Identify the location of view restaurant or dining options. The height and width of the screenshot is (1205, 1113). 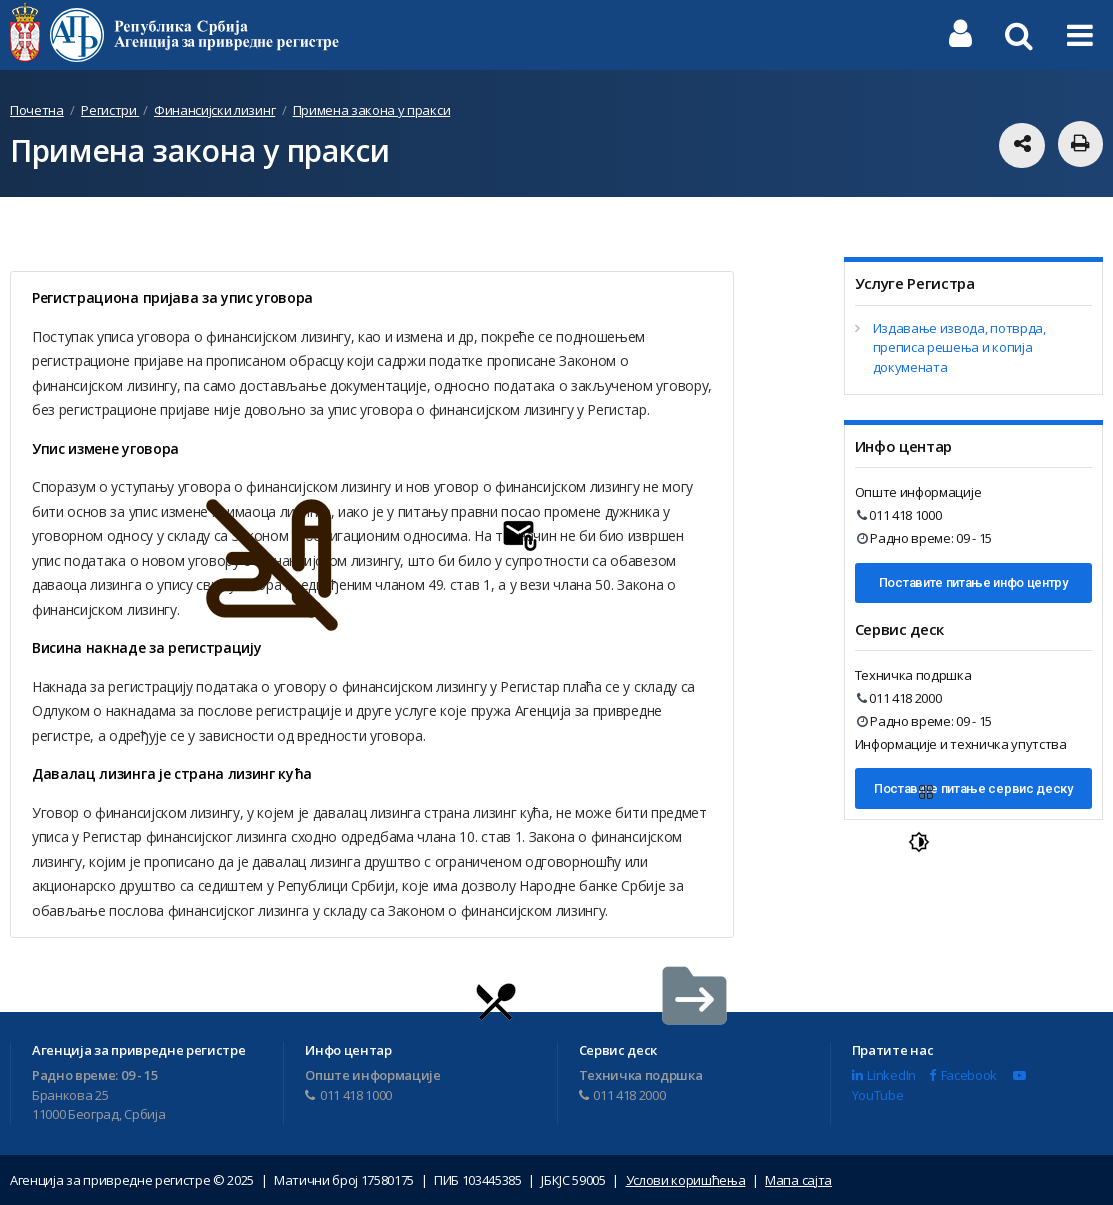
(495, 1001).